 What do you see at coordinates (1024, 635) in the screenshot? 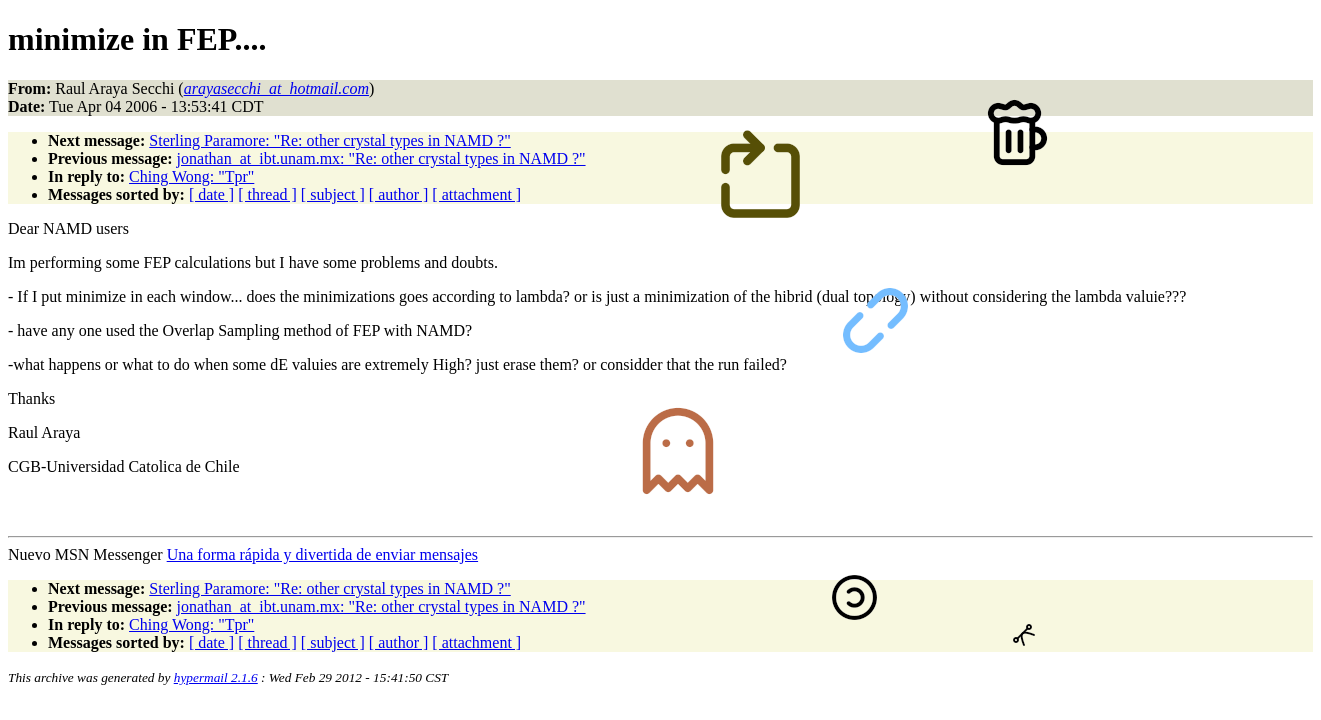
I see `access tangent or derivative tools in a math application` at bounding box center [1024, 635].